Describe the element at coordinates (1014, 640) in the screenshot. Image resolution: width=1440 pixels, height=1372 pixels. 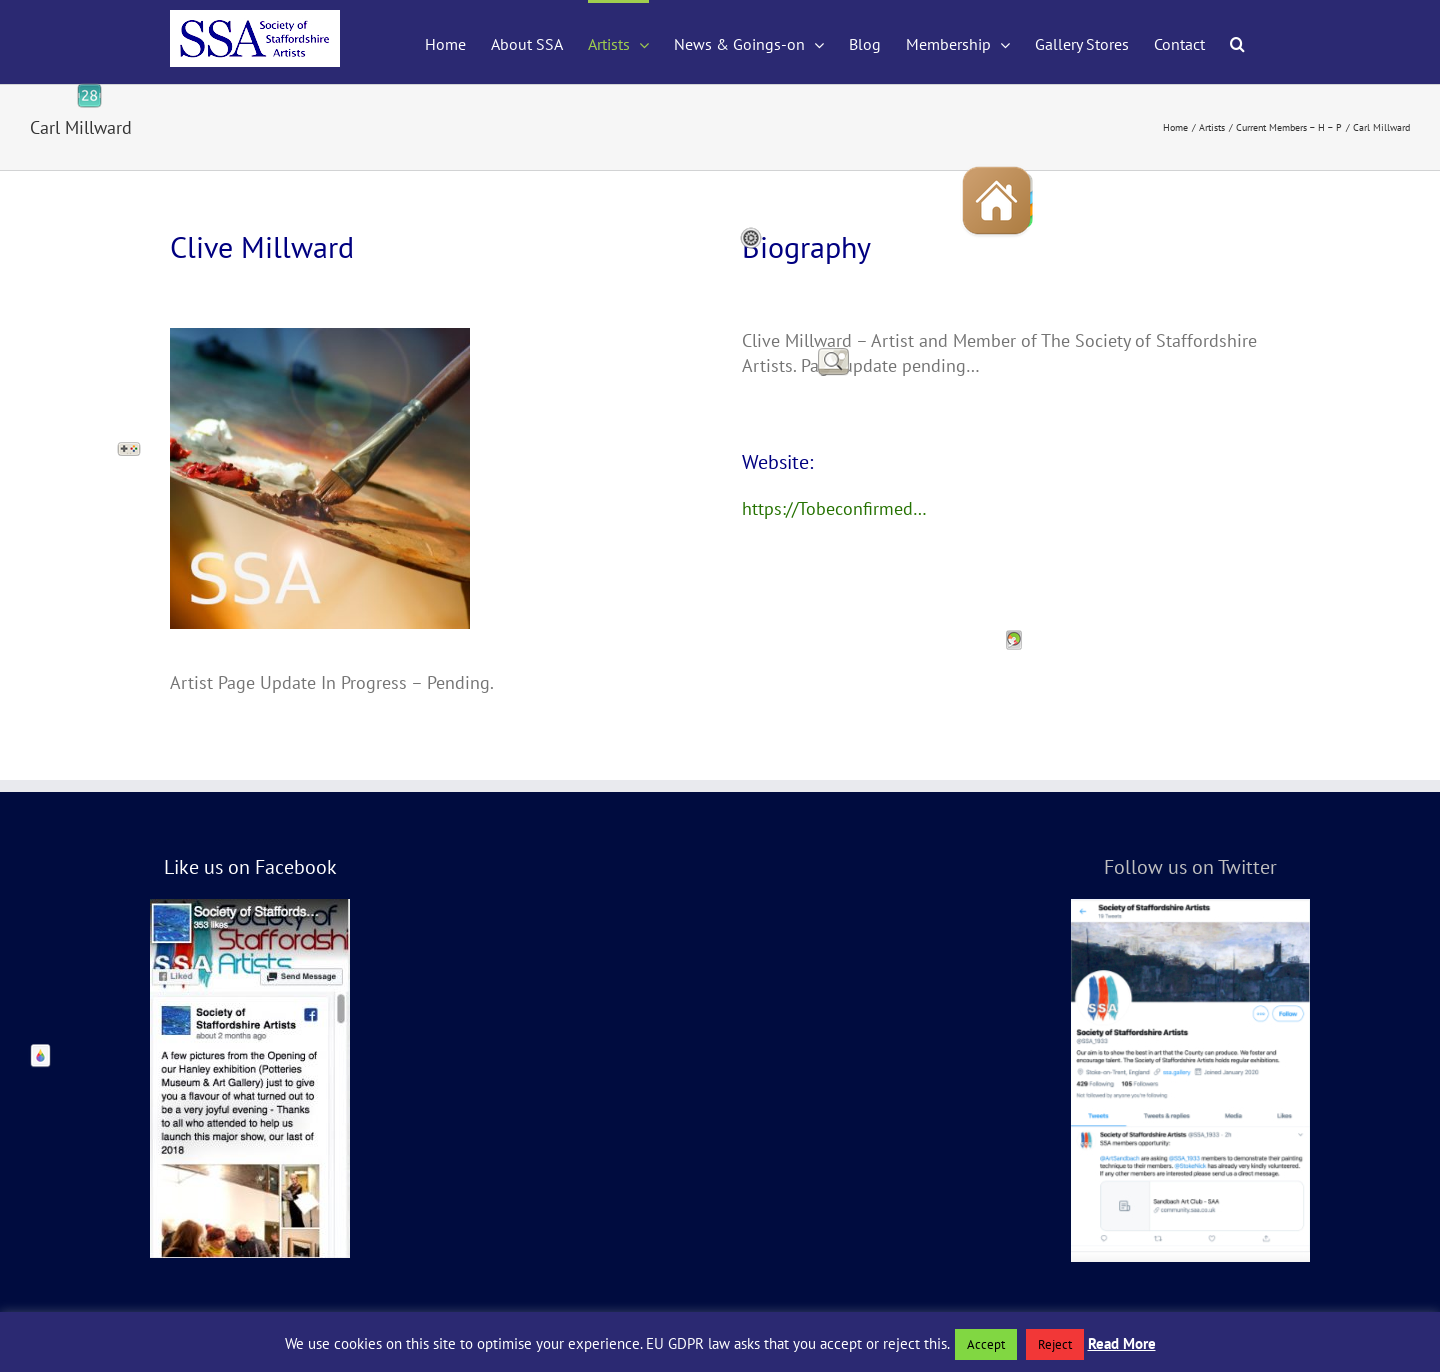
I see `open gparted disk partition editor` at that location.